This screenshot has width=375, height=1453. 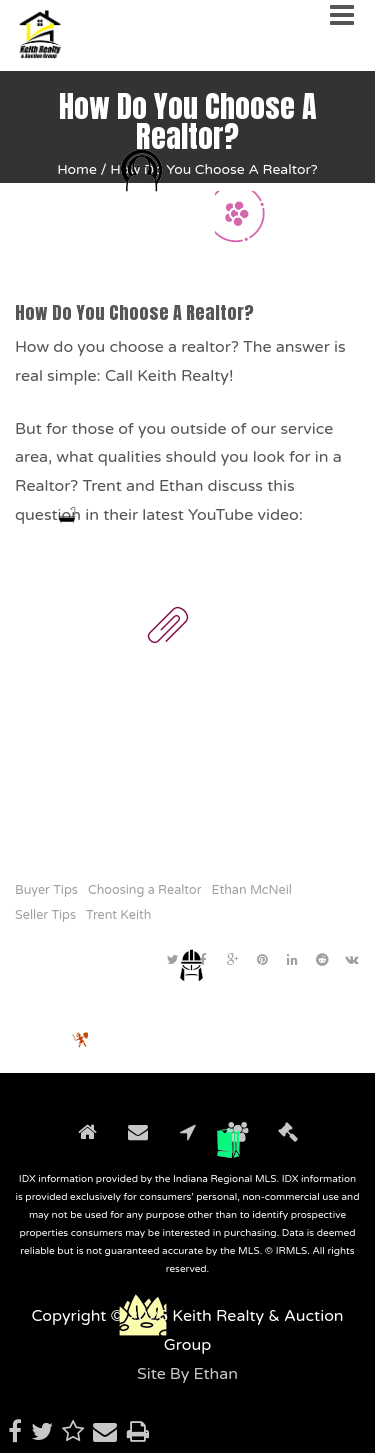 What do you see at coordinates (80, 1039) in the screenshot?
I see `select female warrior character class` at bounding box center [80, 1039].